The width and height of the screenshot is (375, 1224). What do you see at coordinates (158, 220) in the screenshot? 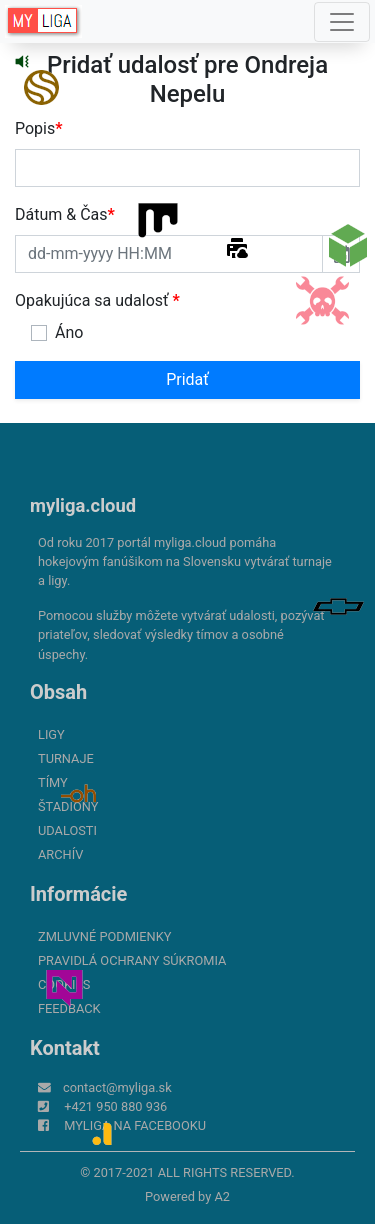
I see `Mix social bookmarking platform logo` at bounding box center [158, 220].